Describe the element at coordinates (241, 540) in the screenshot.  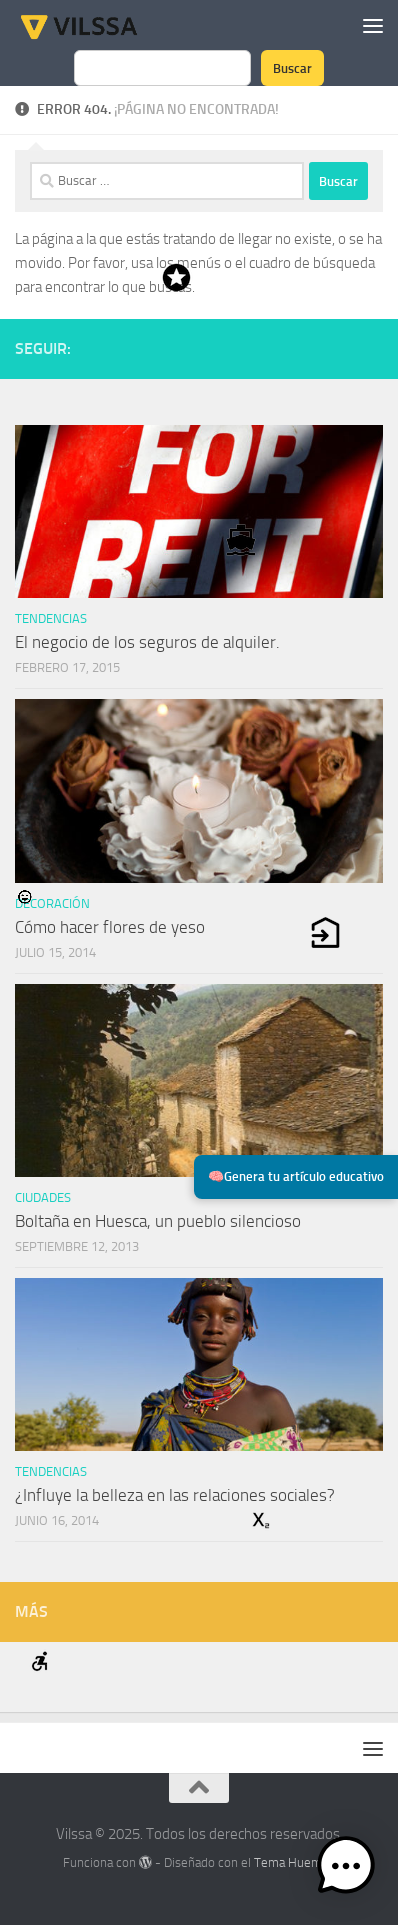
I see `get directions by ferry or boat` at that location.